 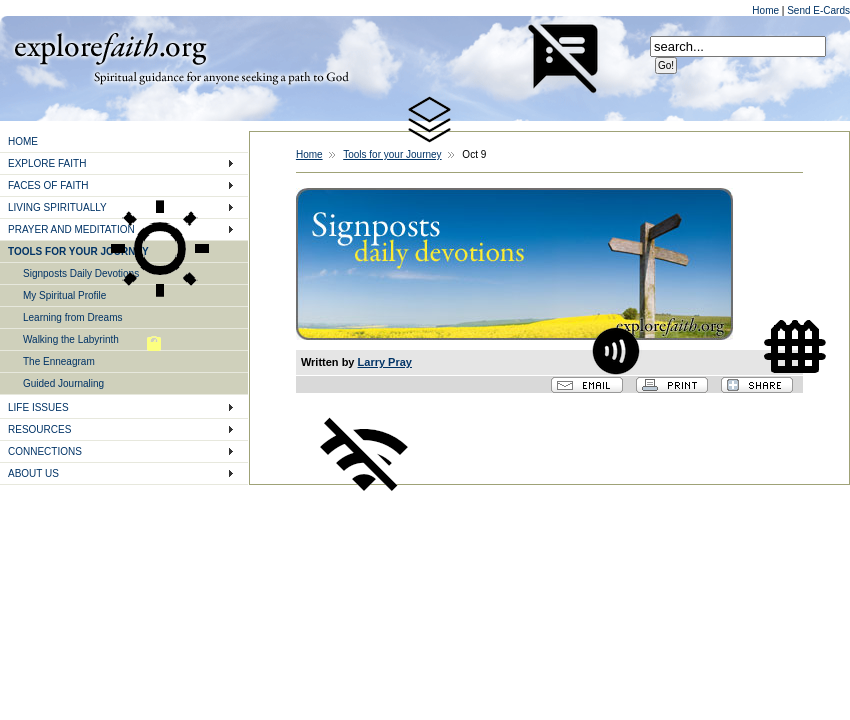 What do you see at coordinates (154, 344) in the screenshot?
I see `view weight or mass measurement` at bounding box center [154, 344].